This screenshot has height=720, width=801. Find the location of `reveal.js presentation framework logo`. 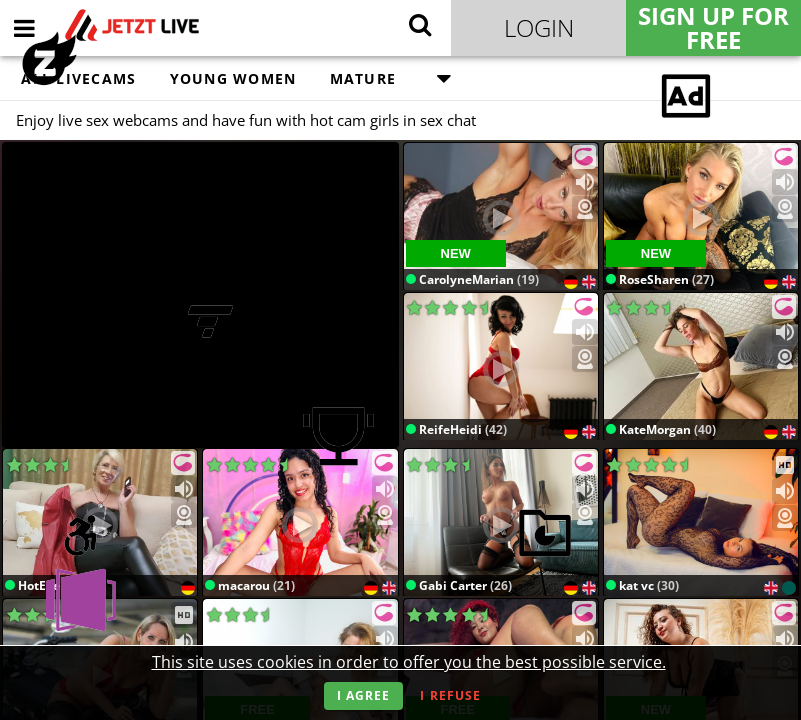

reveal.js presentation framework logo is located at coordinates (81, 600).